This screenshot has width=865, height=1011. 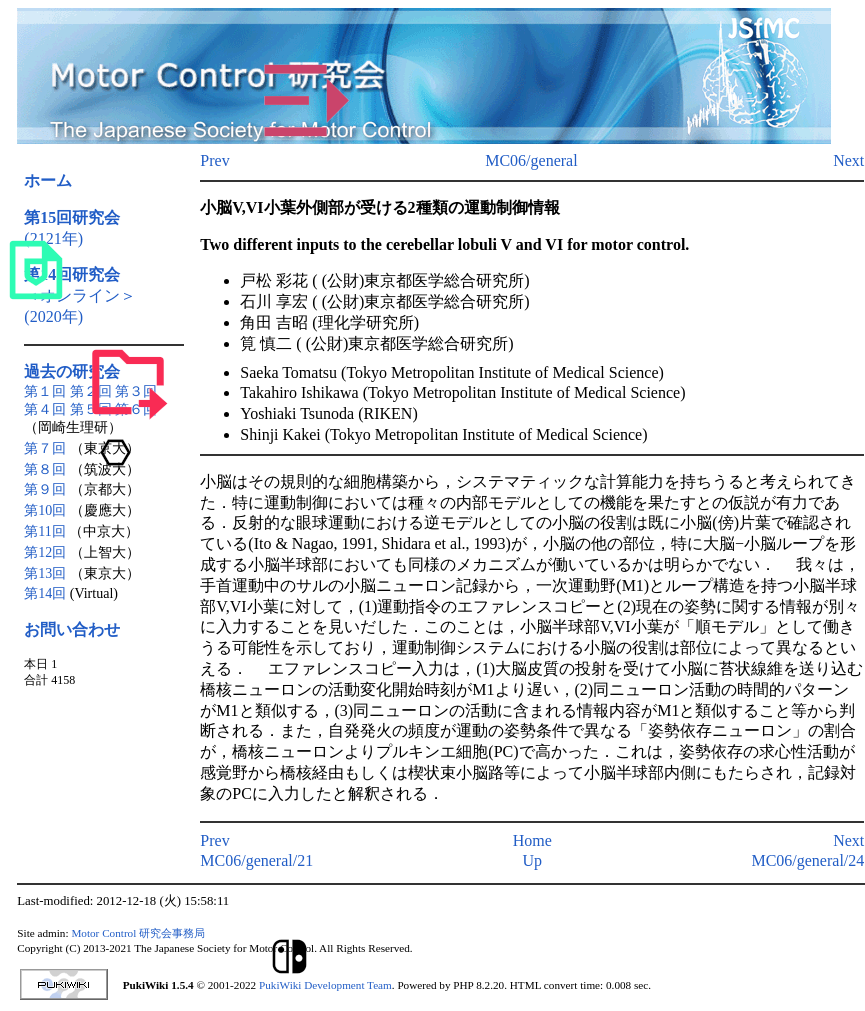 I want to click on select hexagon shape tool, so click(x=115, y=452).